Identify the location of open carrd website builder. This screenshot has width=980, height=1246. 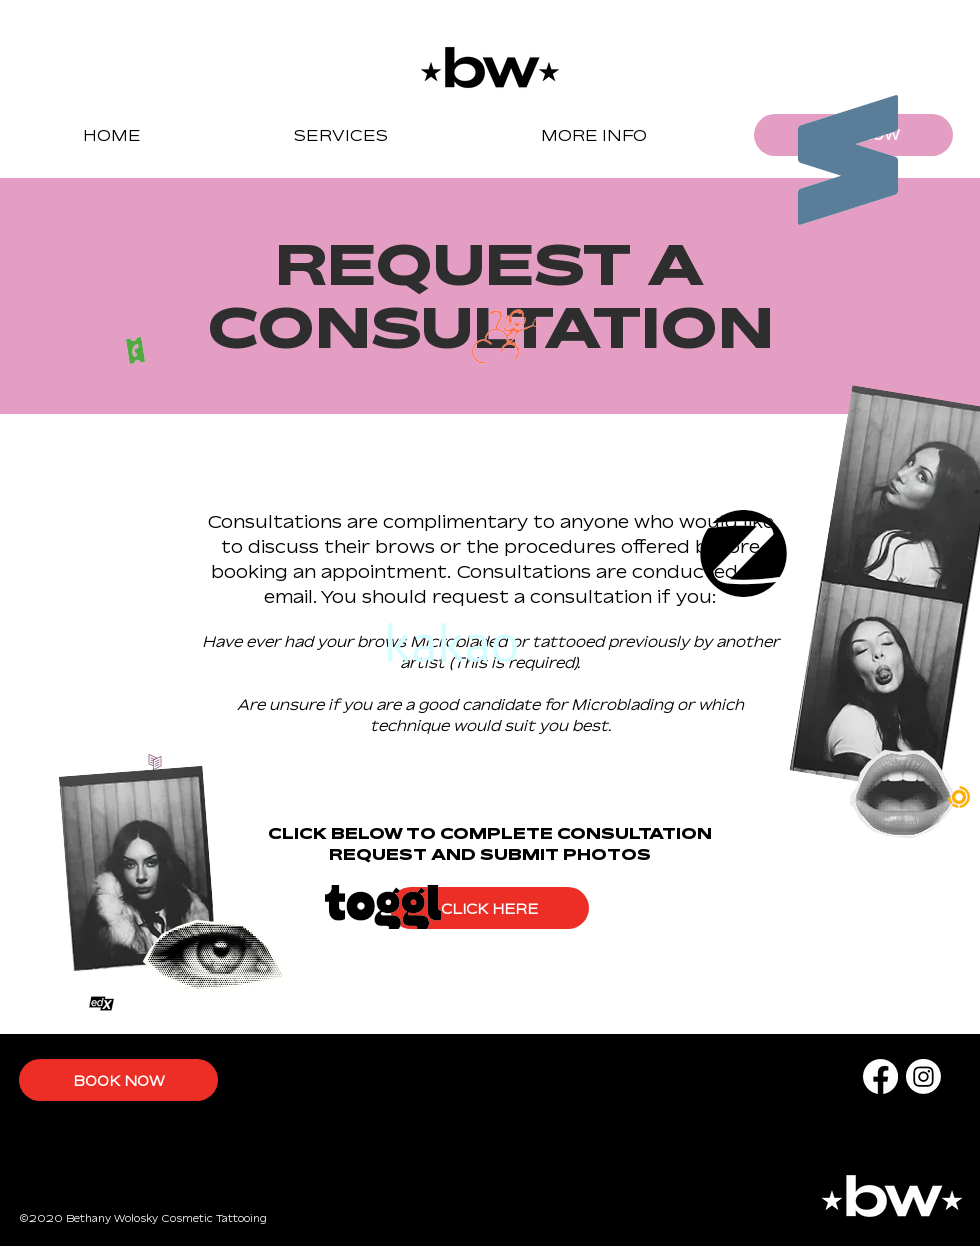
(155, 762).